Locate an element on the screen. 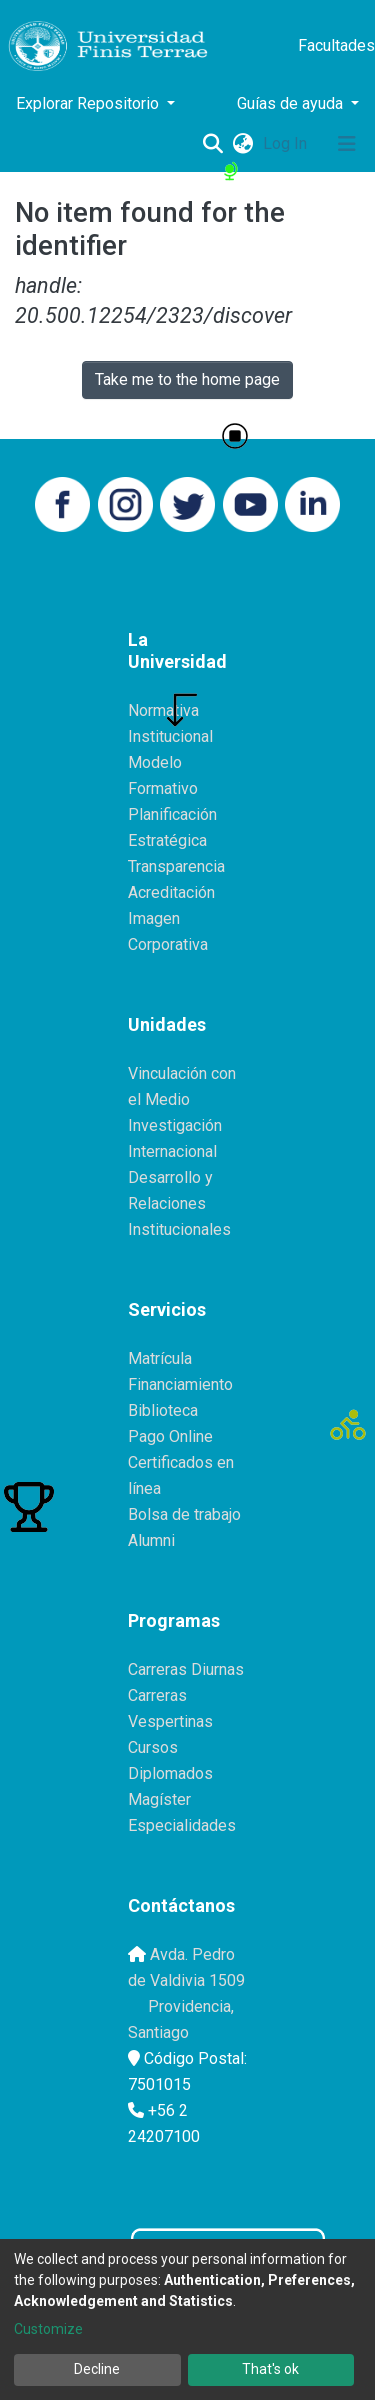 The width and height of the screenshot is (375, 2400). switch to global or worldwide view is located at coordinates (230, 171).